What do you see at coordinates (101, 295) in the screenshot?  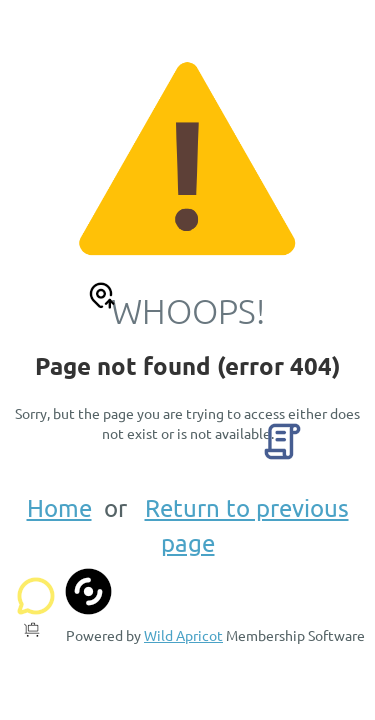 I see `move a location pin upward on the map` at bounding box center [101, 295].